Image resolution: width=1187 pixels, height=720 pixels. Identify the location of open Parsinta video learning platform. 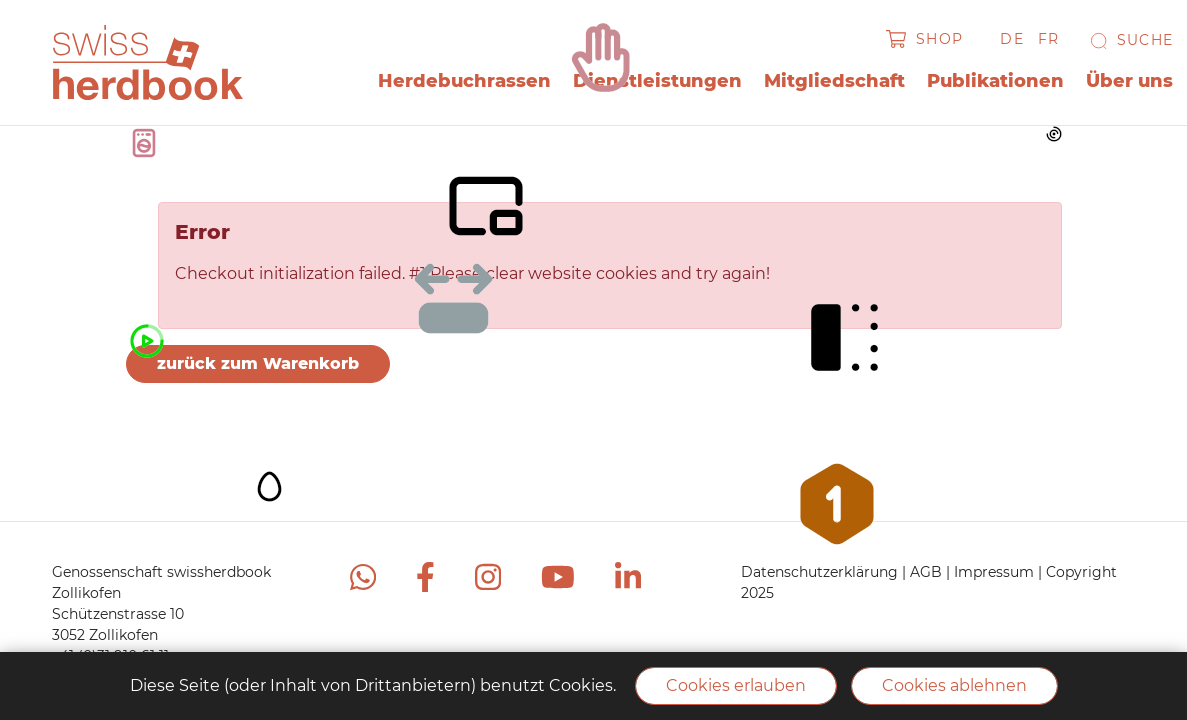
(147, 341).